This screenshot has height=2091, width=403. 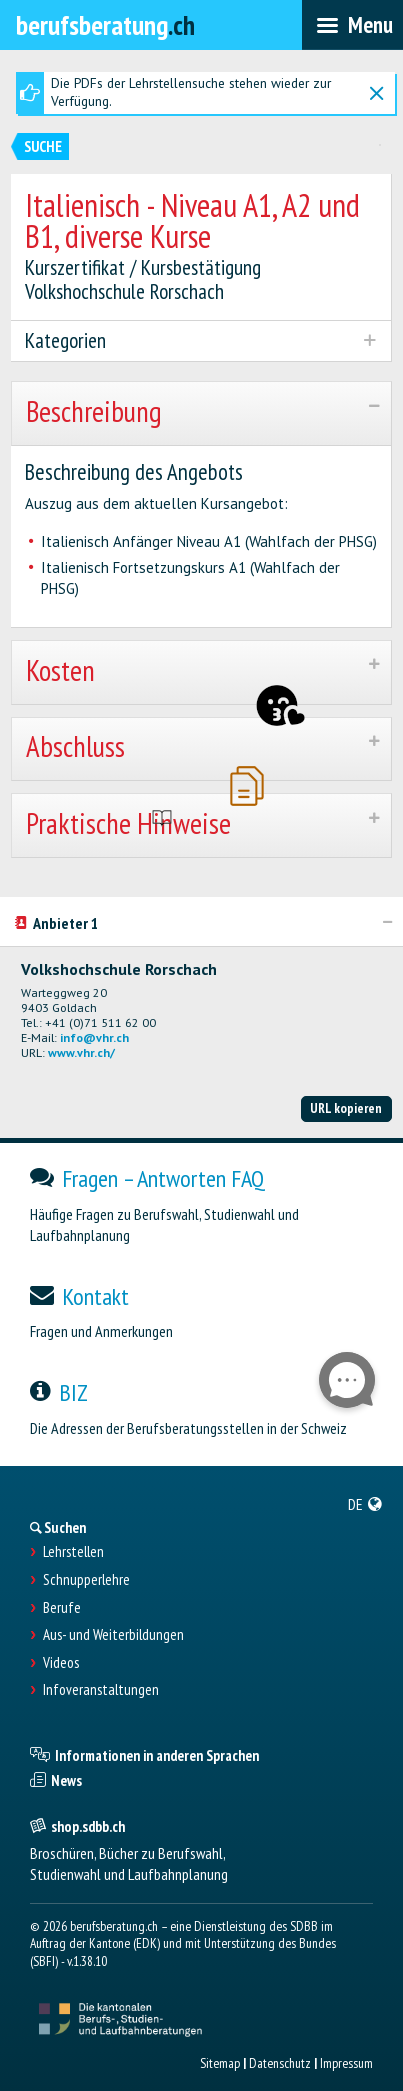 What do you see at coordinates (247, 786) in the screenshot?
I see `view all files` at bounding box center [247, 786].